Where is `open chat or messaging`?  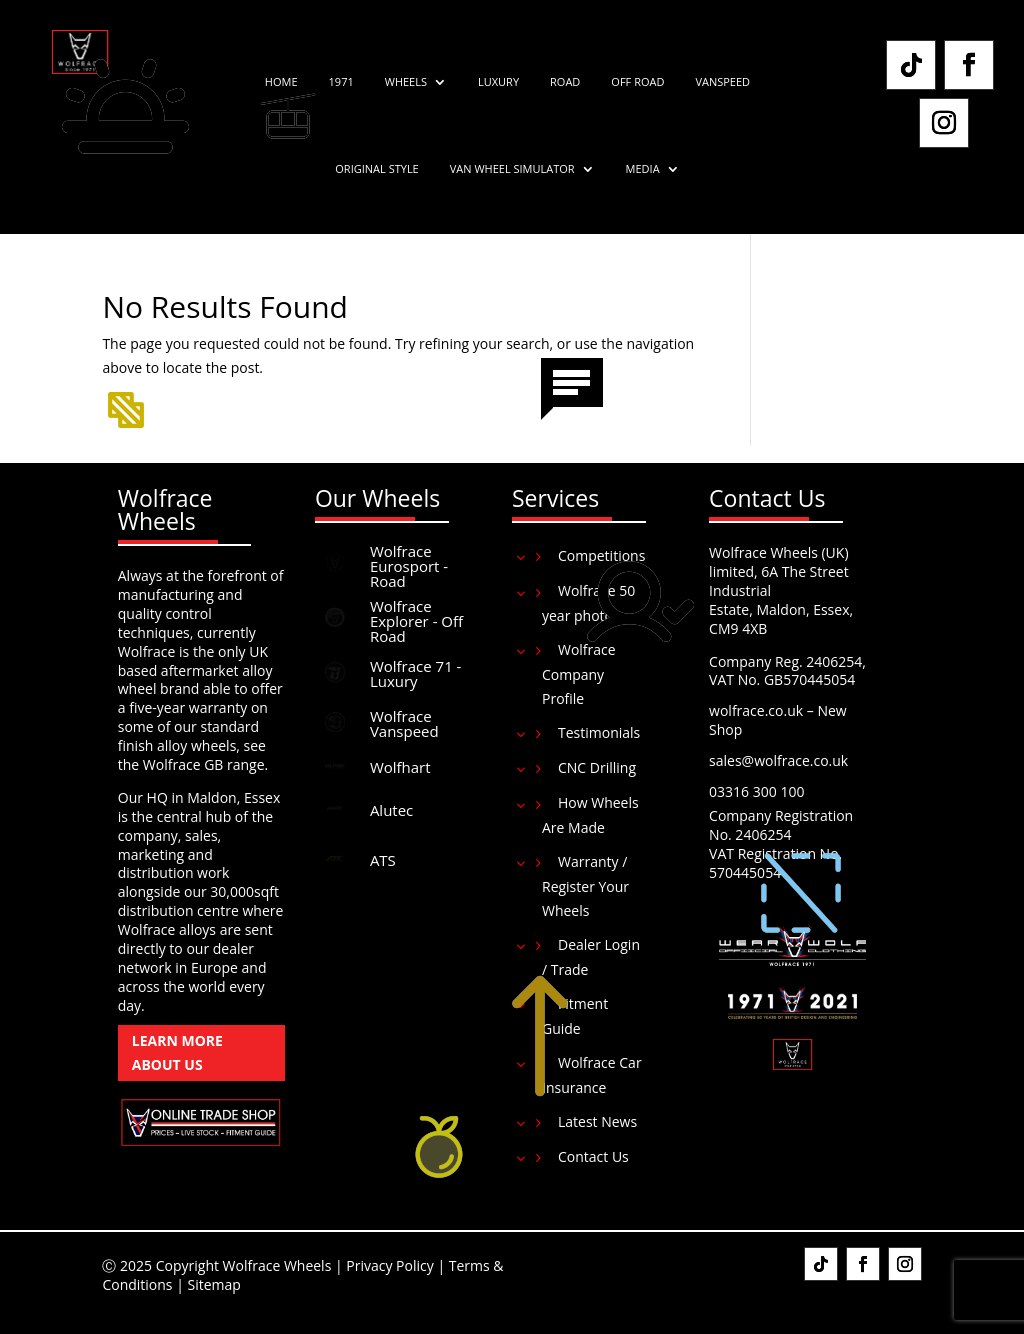 open chat or messaging is located at coordinates (572, 389).